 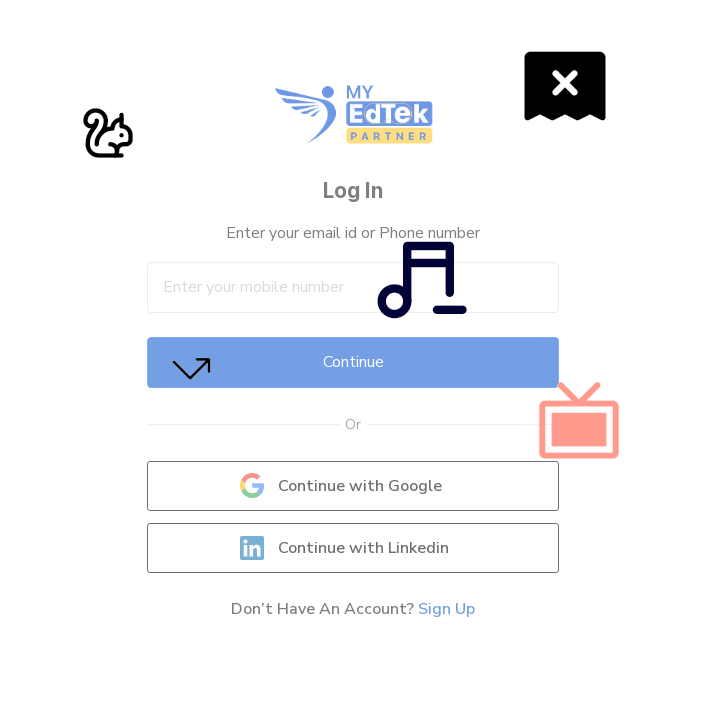 I want to click on remove a song from playlist, so click(x=420, y=280).